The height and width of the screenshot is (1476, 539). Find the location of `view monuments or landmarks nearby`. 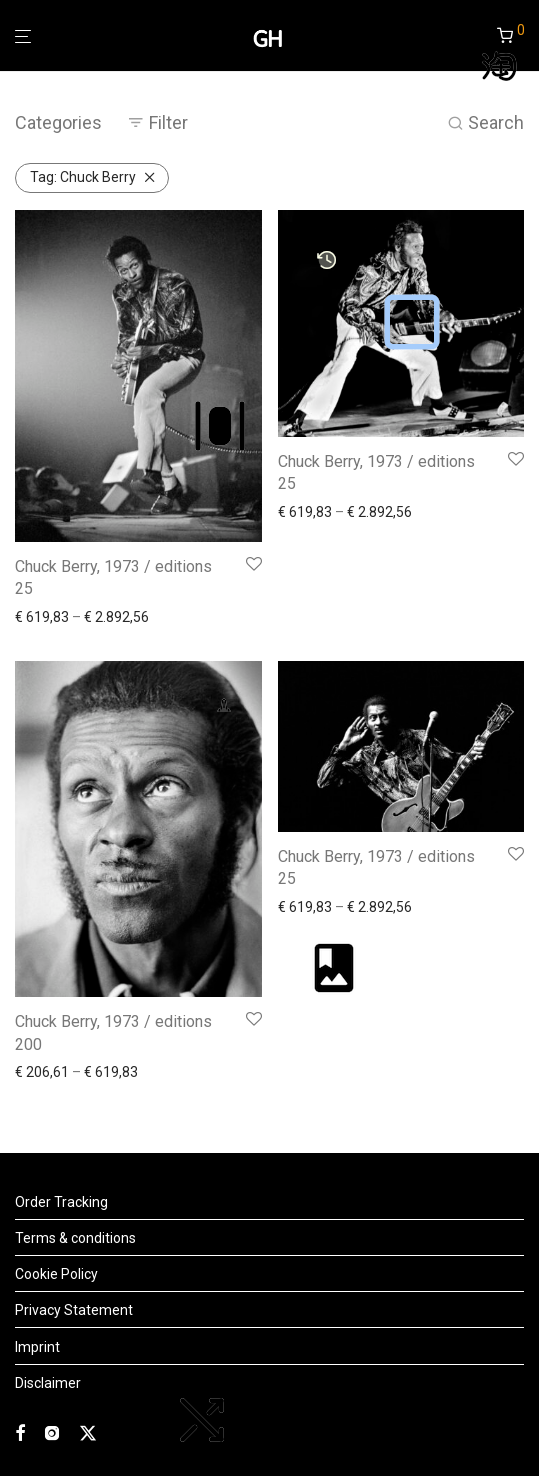

view monuments or landmarks nearby is located at coordinates (224, 705).